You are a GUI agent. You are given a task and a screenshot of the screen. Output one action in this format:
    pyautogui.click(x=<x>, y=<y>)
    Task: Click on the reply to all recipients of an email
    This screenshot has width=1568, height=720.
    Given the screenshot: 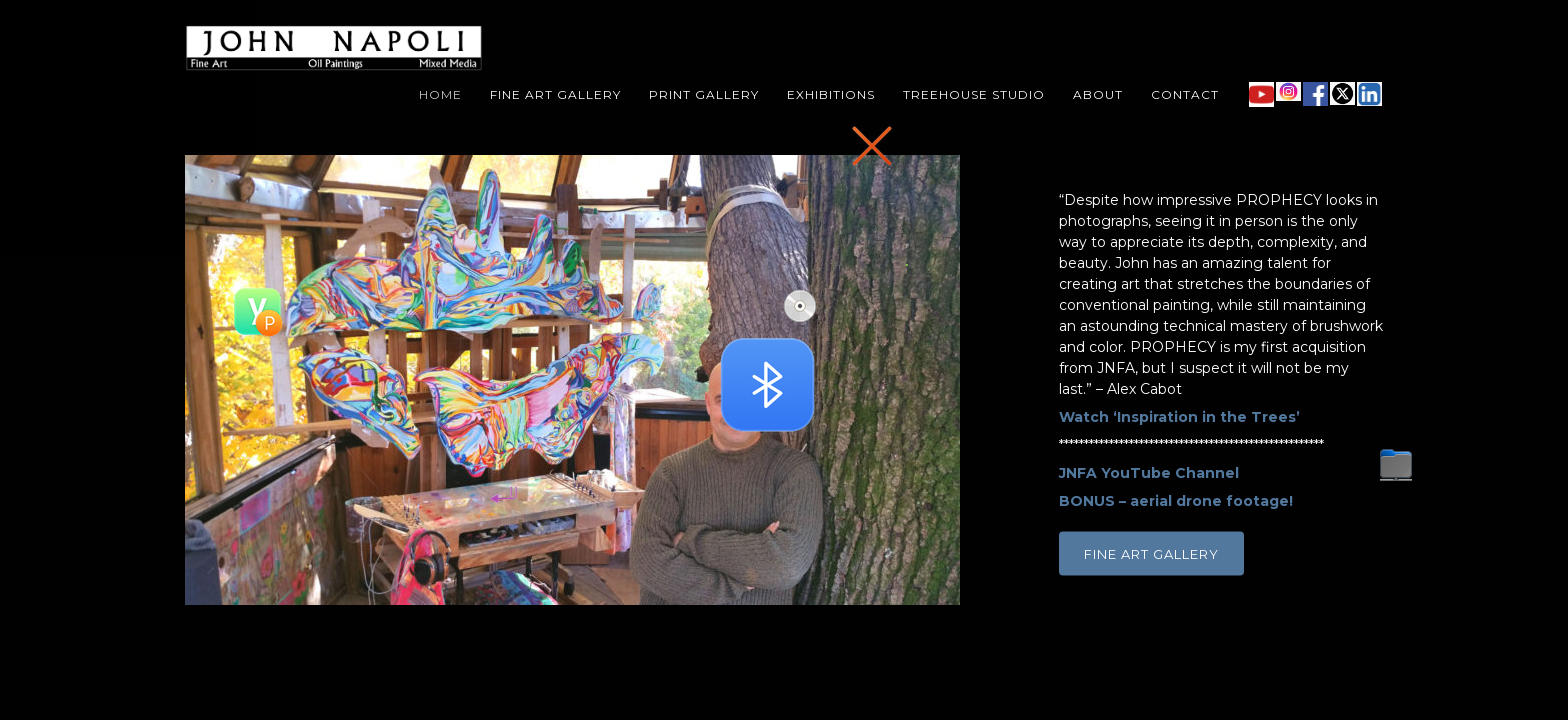 What is the action you would take?
    pyautogui.click(x=503, y=493)
    